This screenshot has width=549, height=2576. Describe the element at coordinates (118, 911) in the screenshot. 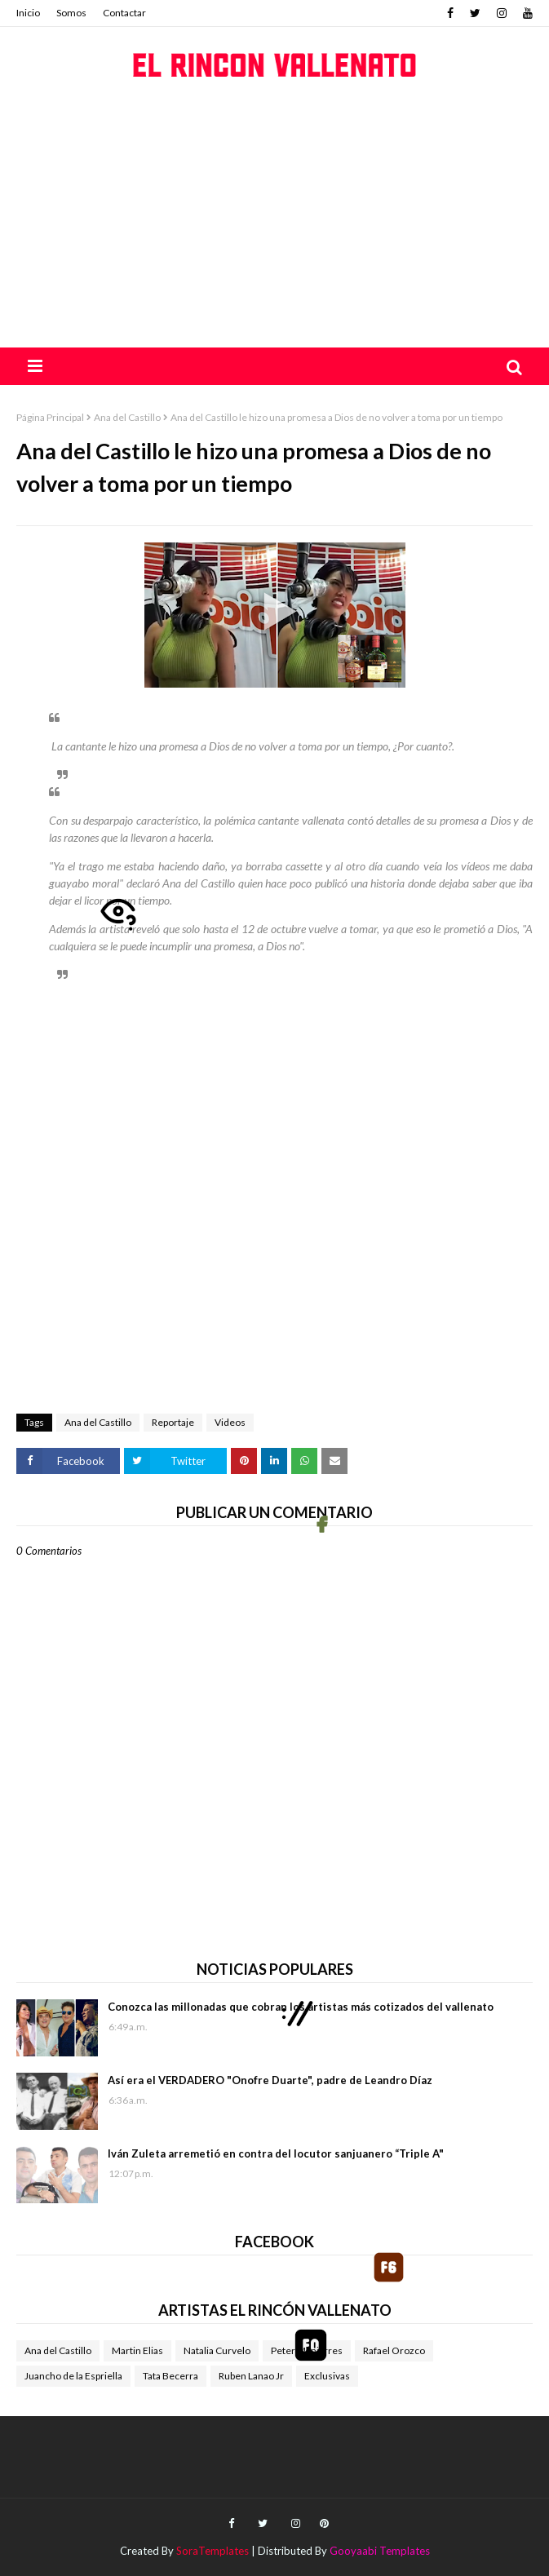

I see `check visibility settings or status` at that location.